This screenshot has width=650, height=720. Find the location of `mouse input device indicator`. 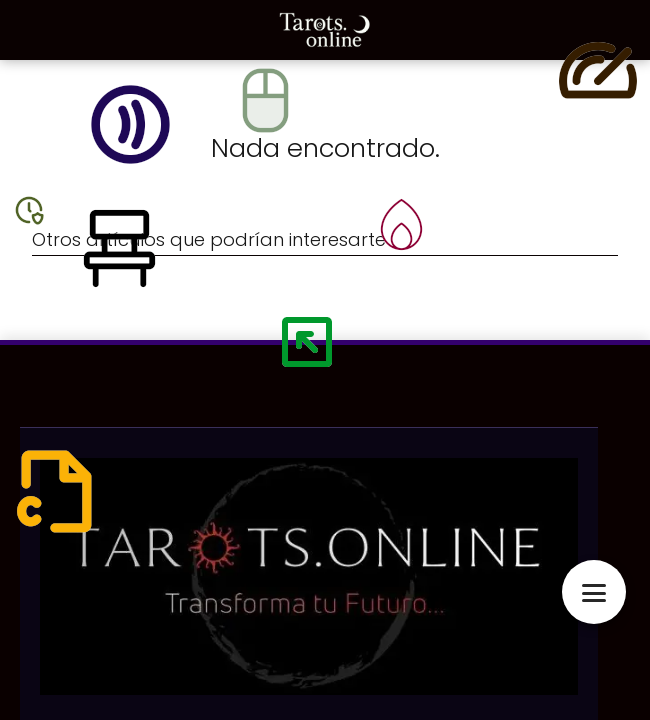

mouse input device indicator is located at coordinates (265, 100).